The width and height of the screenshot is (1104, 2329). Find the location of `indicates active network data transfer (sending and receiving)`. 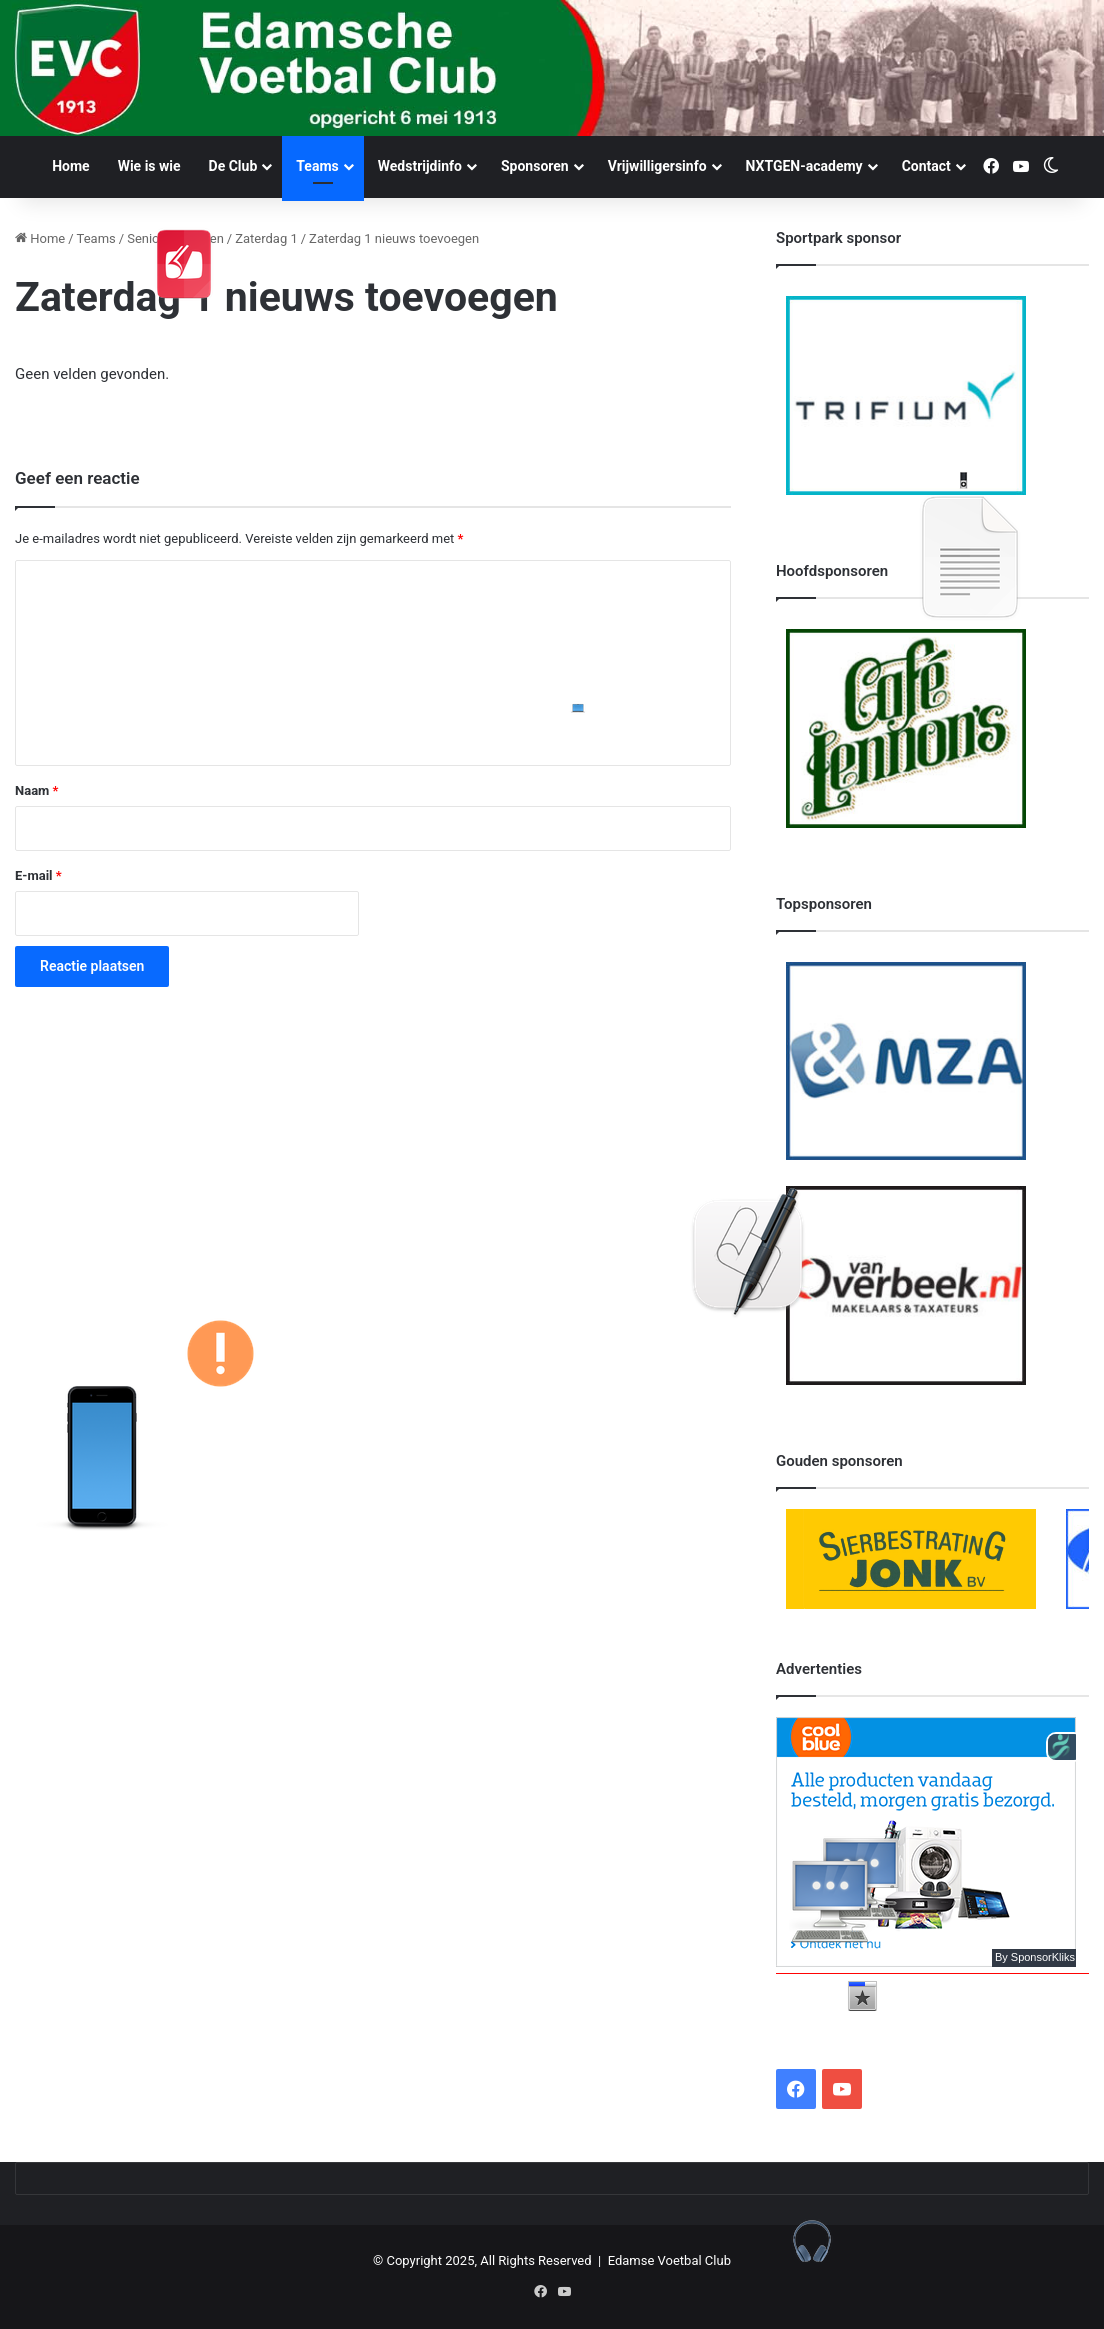

indicates active network data transfer (sending and receiving) is located at coordinates (844, 1890).